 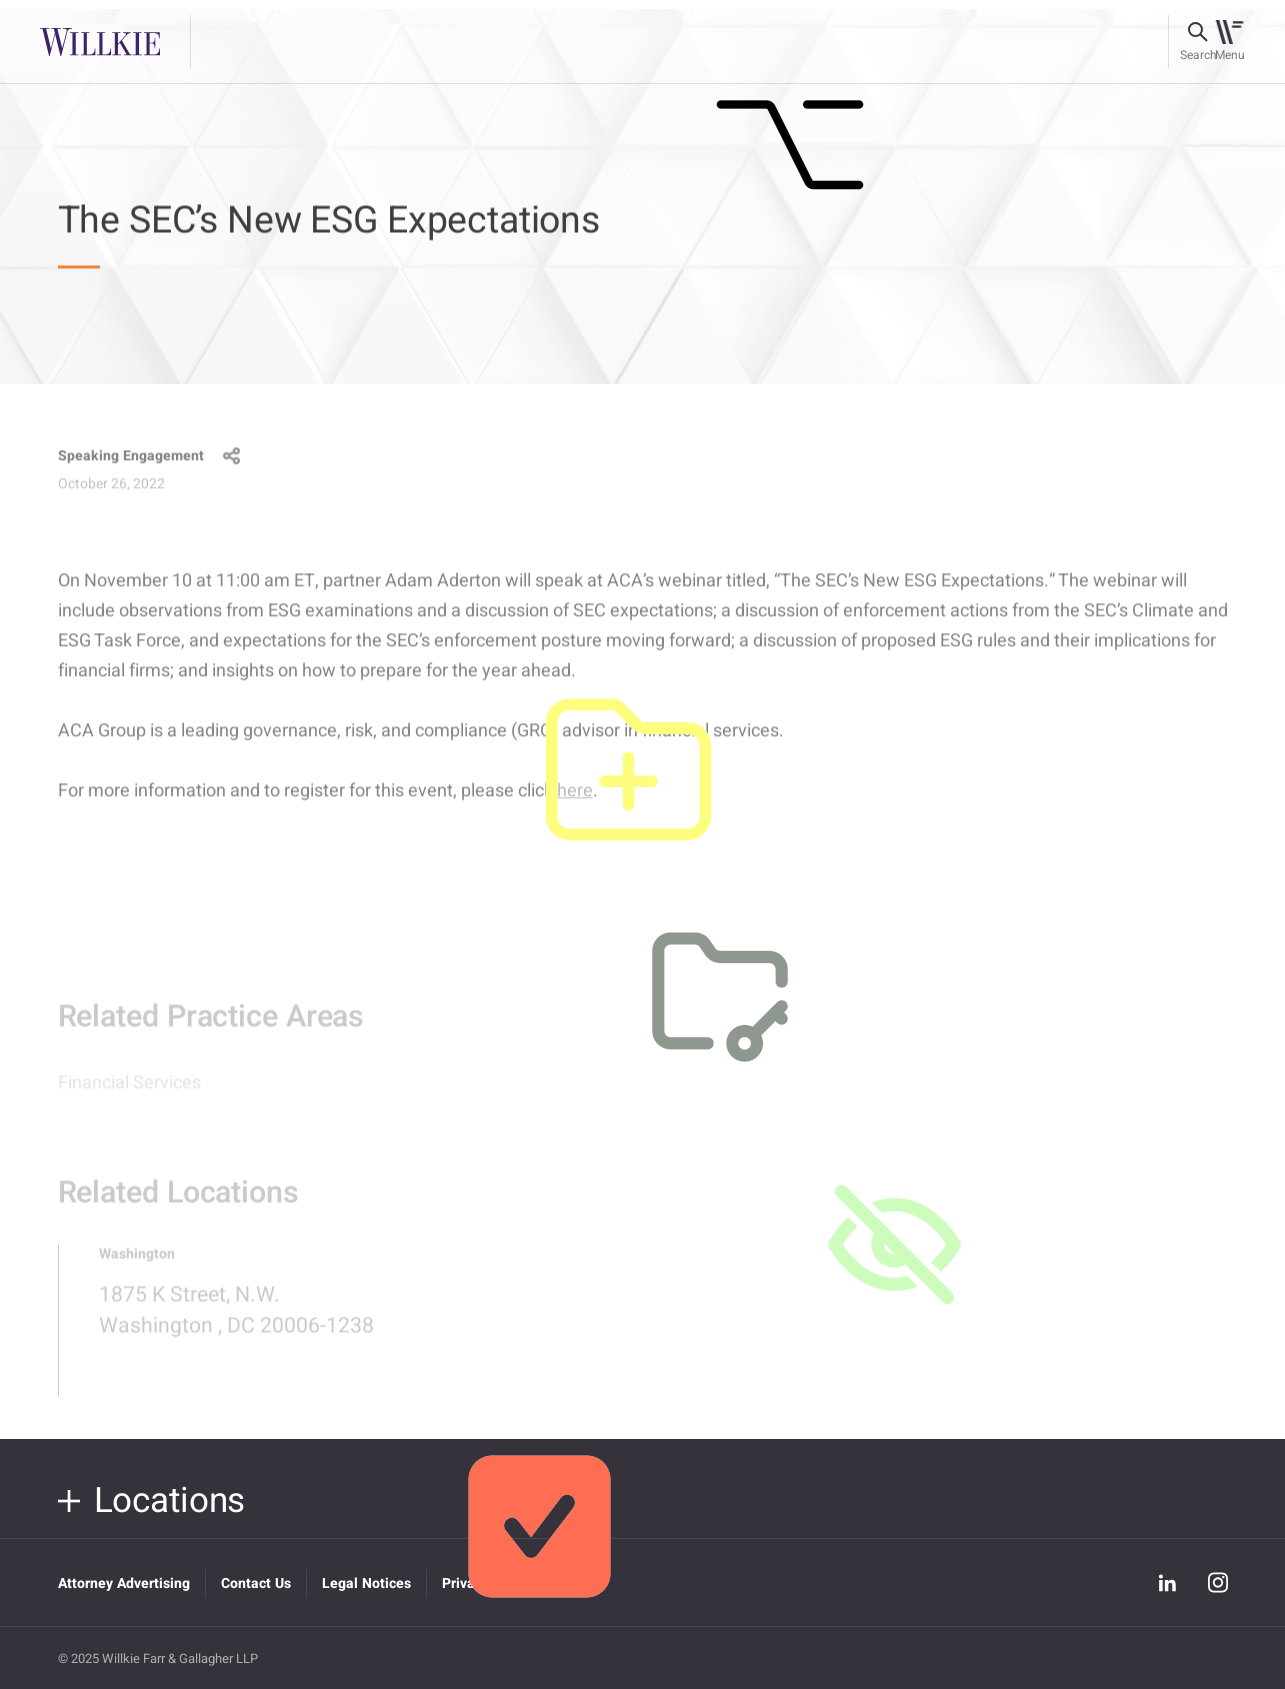 I want to click on hide password or sensitive content, so click(x=894, y=1244).